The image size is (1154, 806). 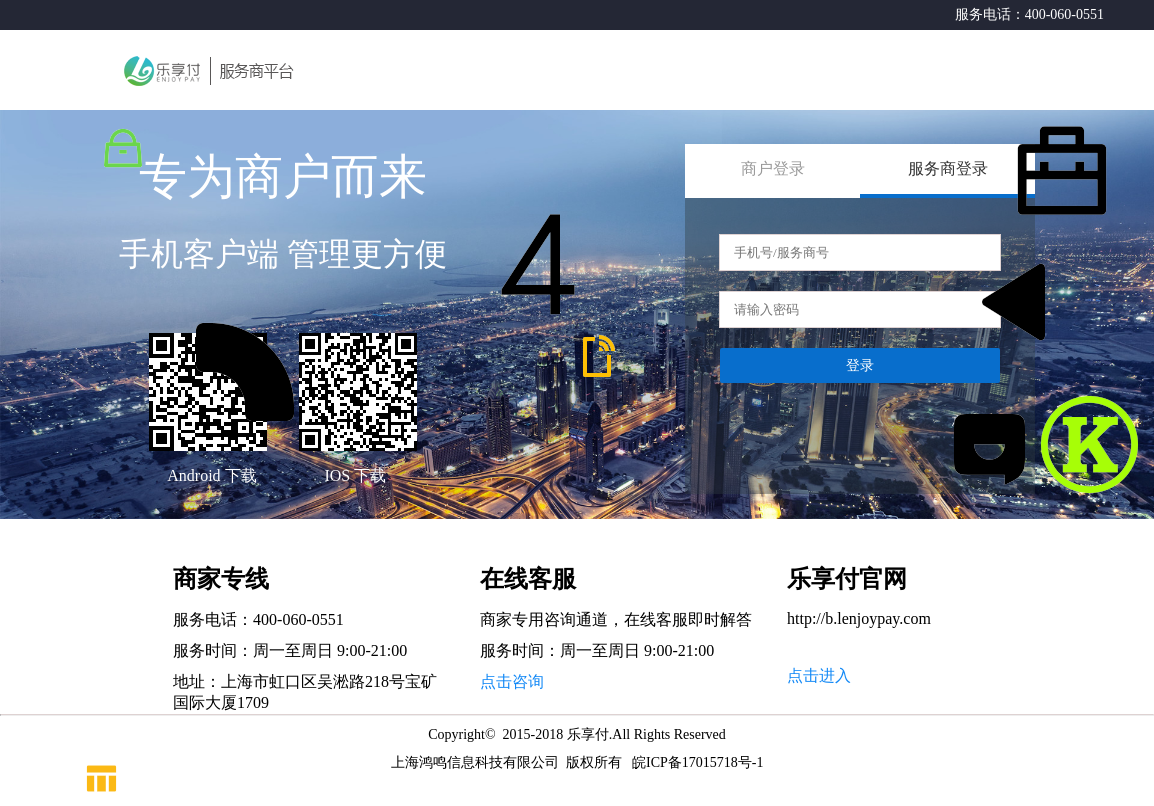 What do you see at coordinates (1062, 175) in the screenshot?
I see `access work or business documents` at bounding box center [1062, 175].